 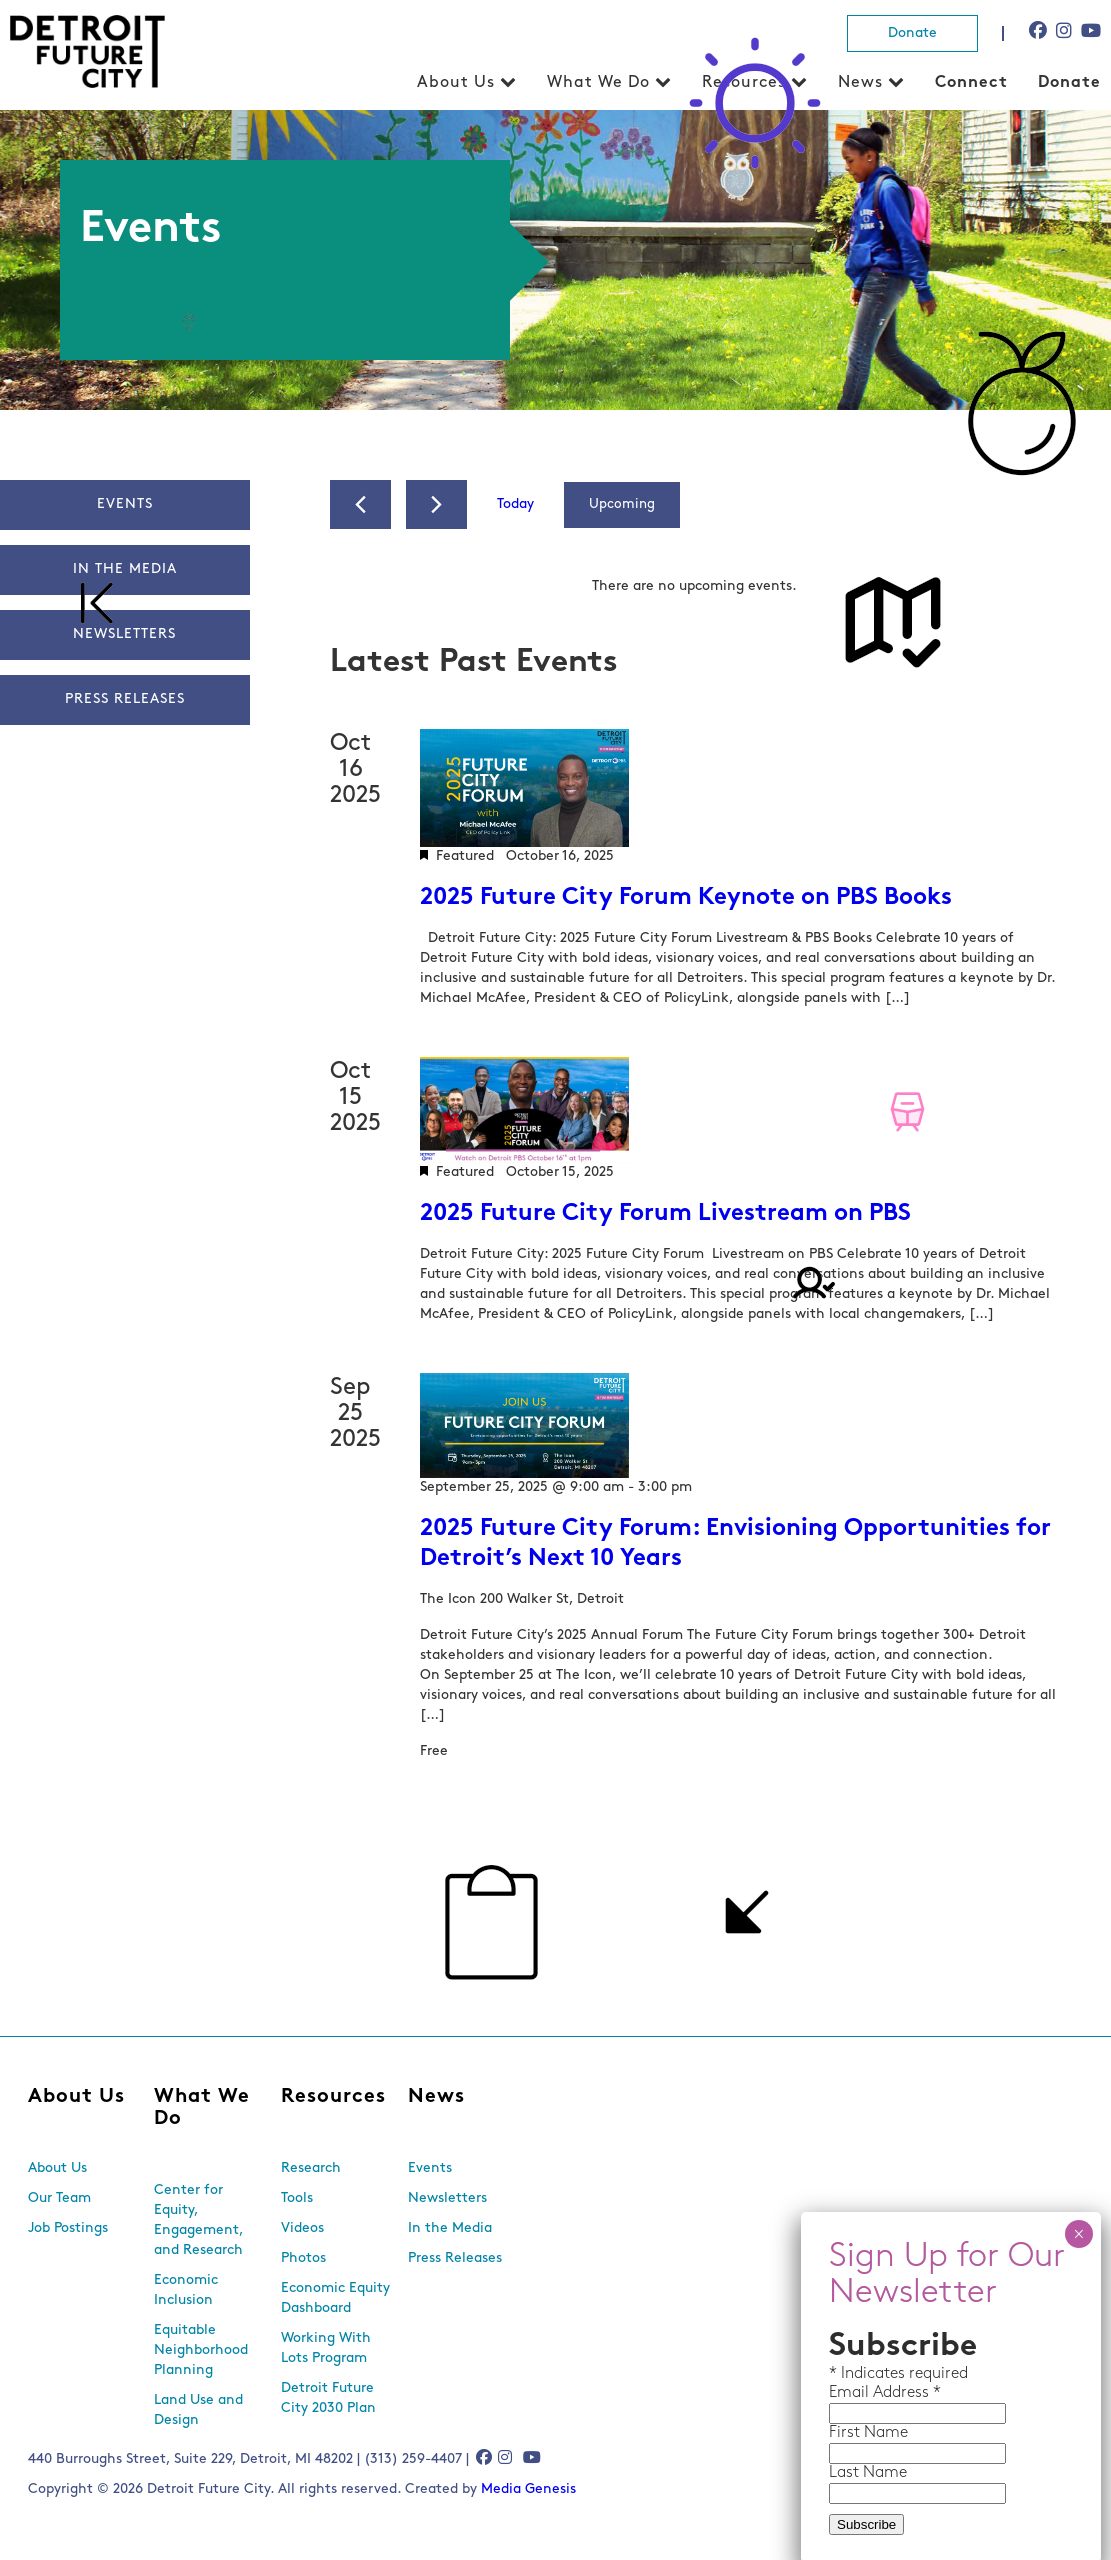 I want to click on view regional train schedules, so click(x=907, y=1110).